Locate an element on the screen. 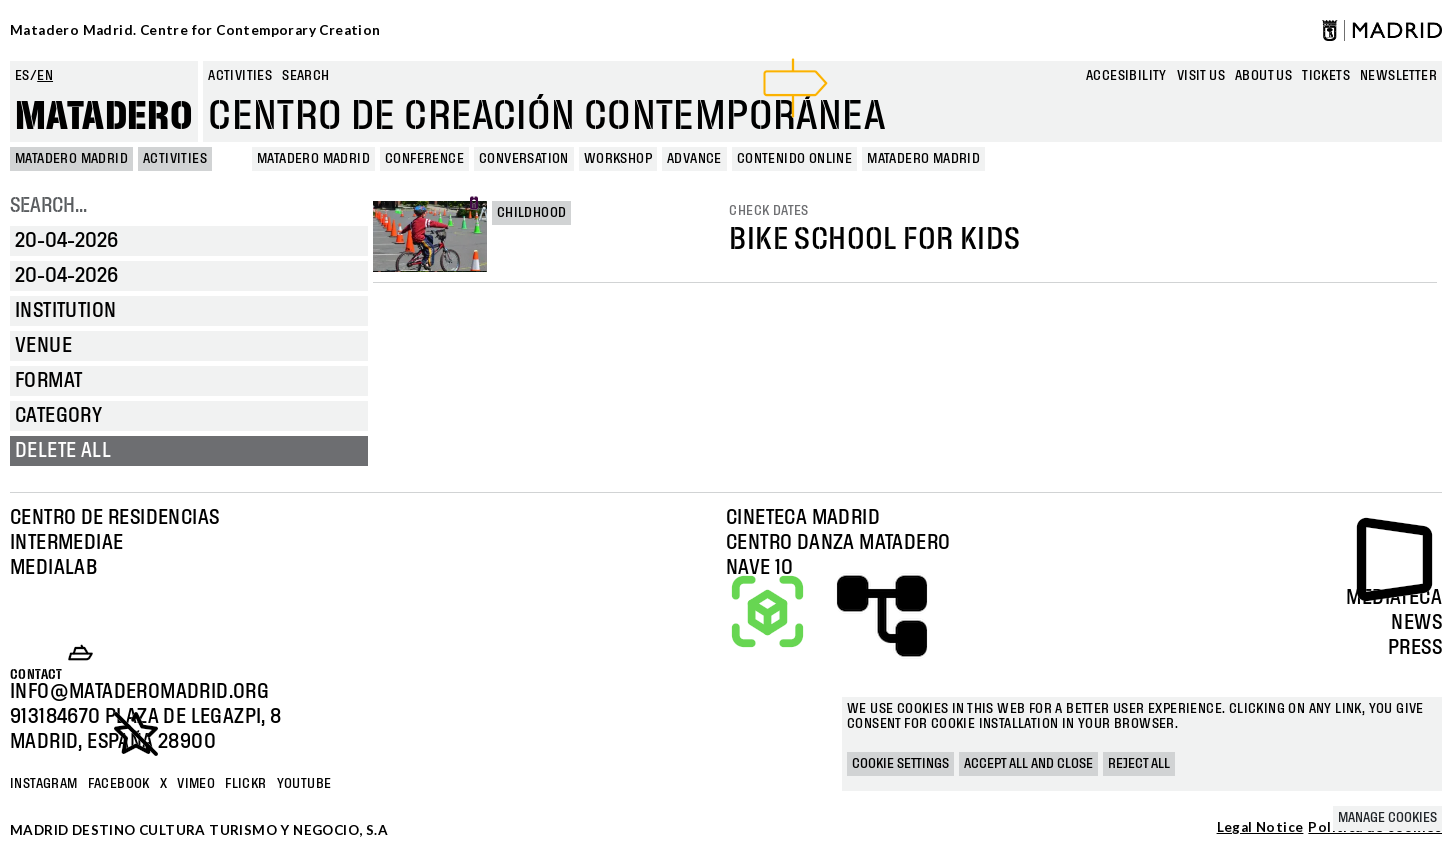 This screenshot has width=1452, height=851. control a connected device remotely is located at coordinates (474, 203).